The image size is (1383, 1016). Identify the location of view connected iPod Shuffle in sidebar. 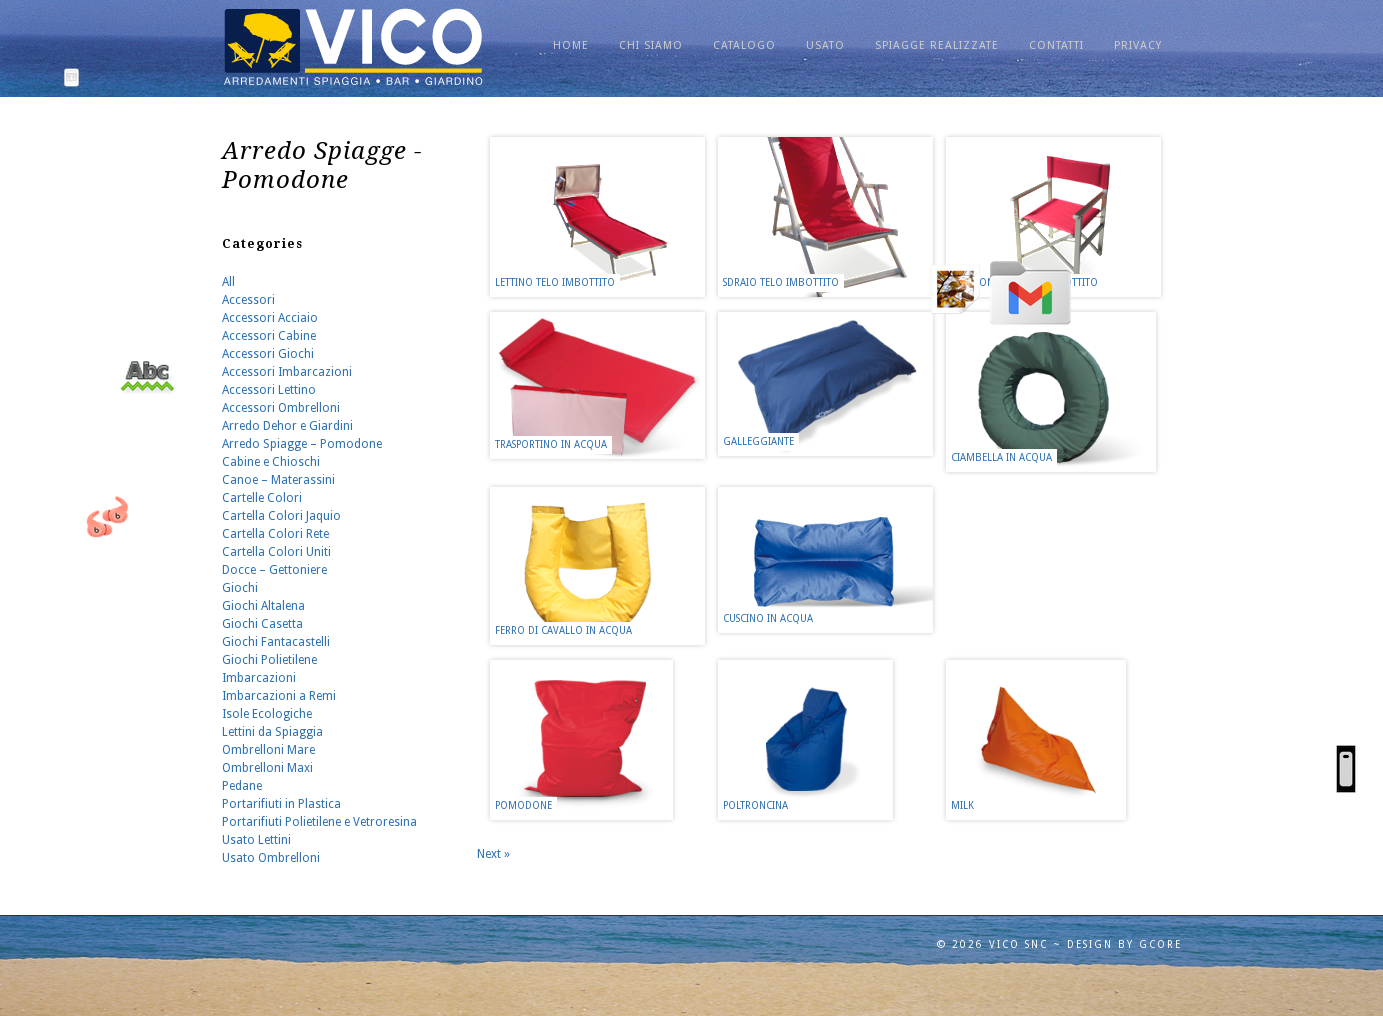
(1346, 769).